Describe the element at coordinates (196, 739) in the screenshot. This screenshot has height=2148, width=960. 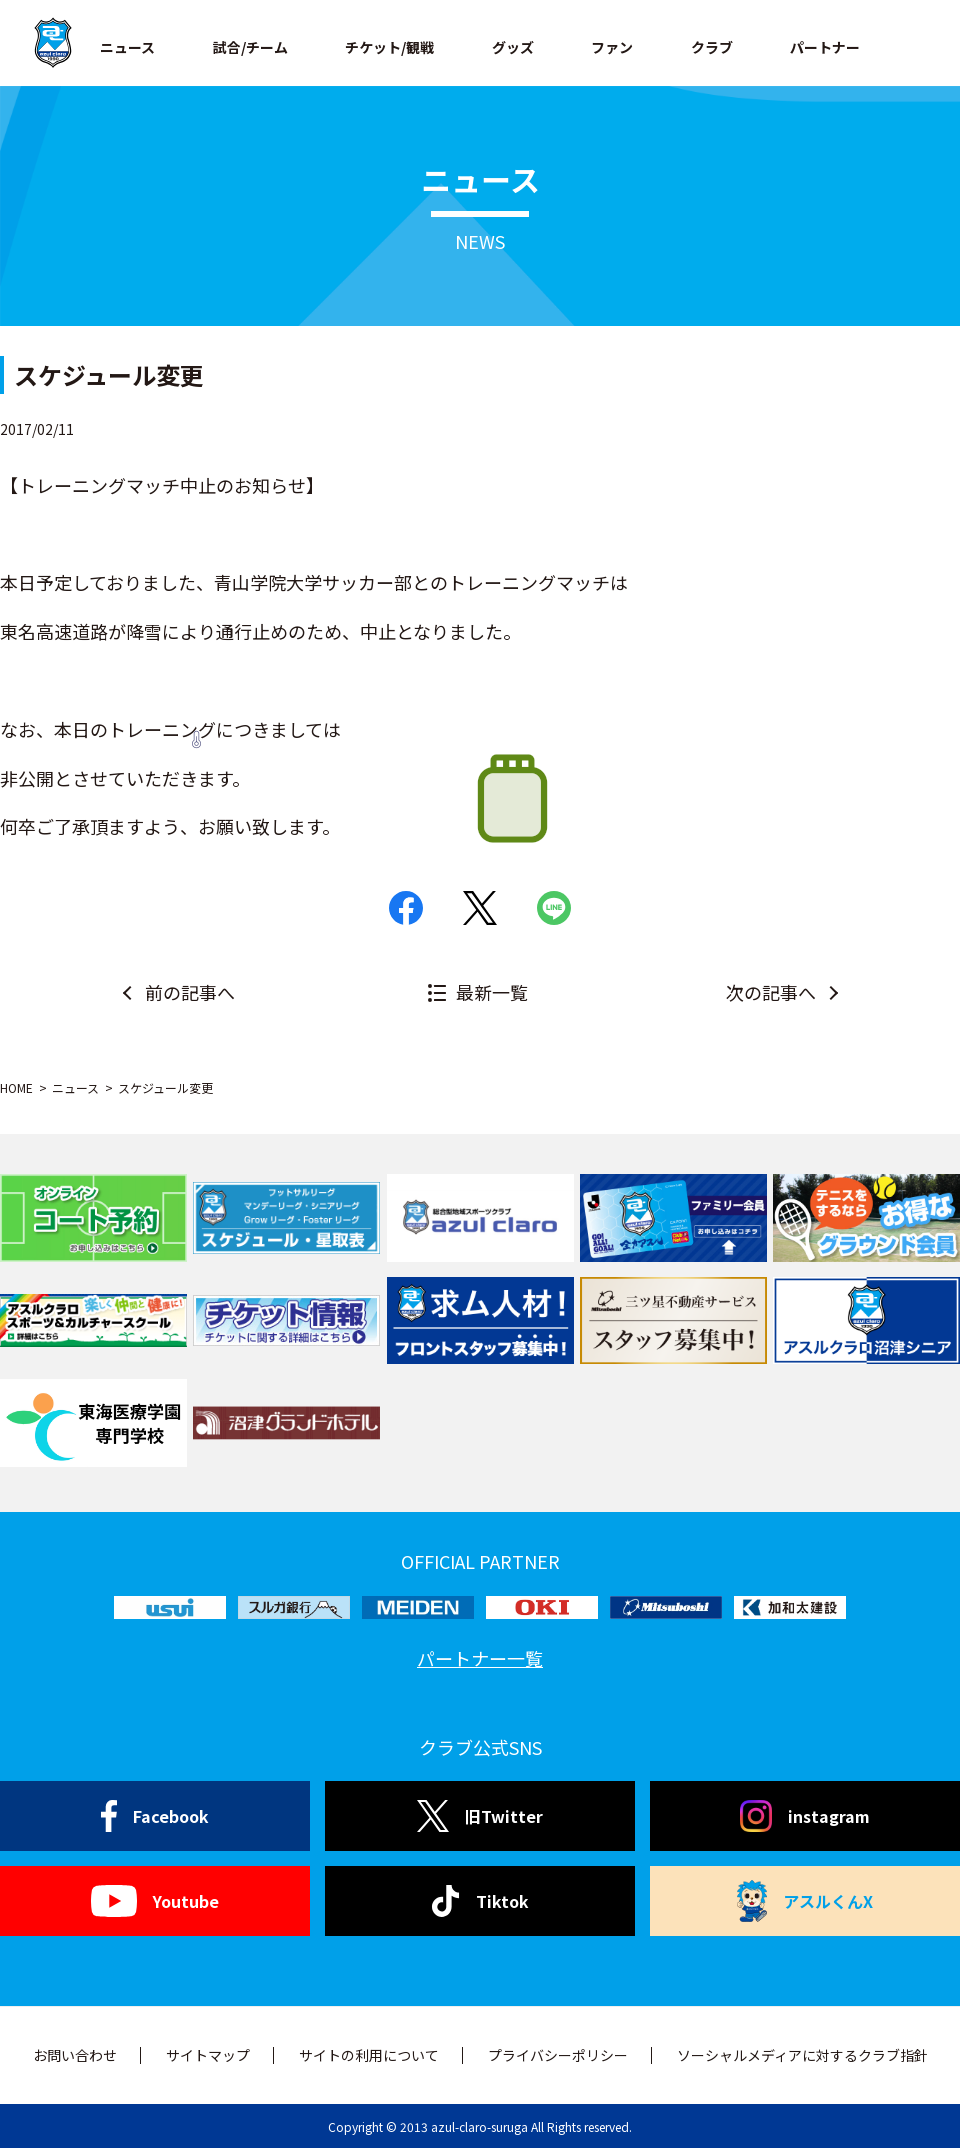
I see `view current temperature` at that location.